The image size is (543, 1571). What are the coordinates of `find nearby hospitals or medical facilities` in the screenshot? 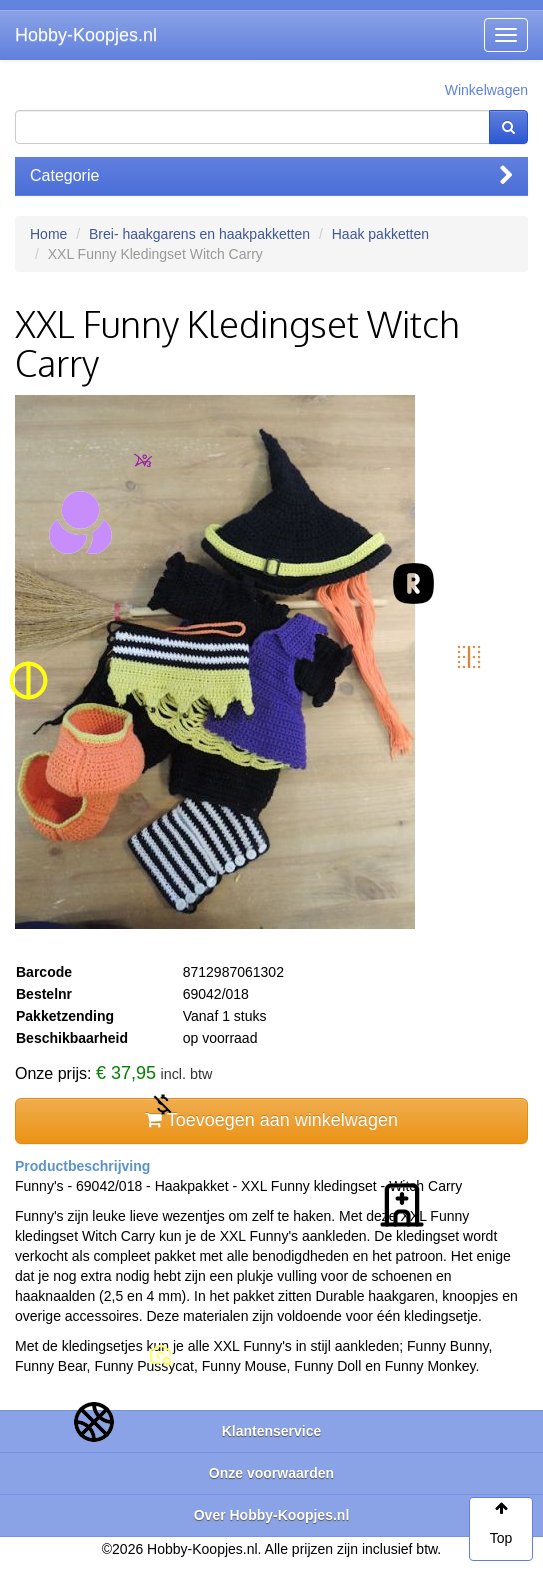 It's located at (402, 1205).